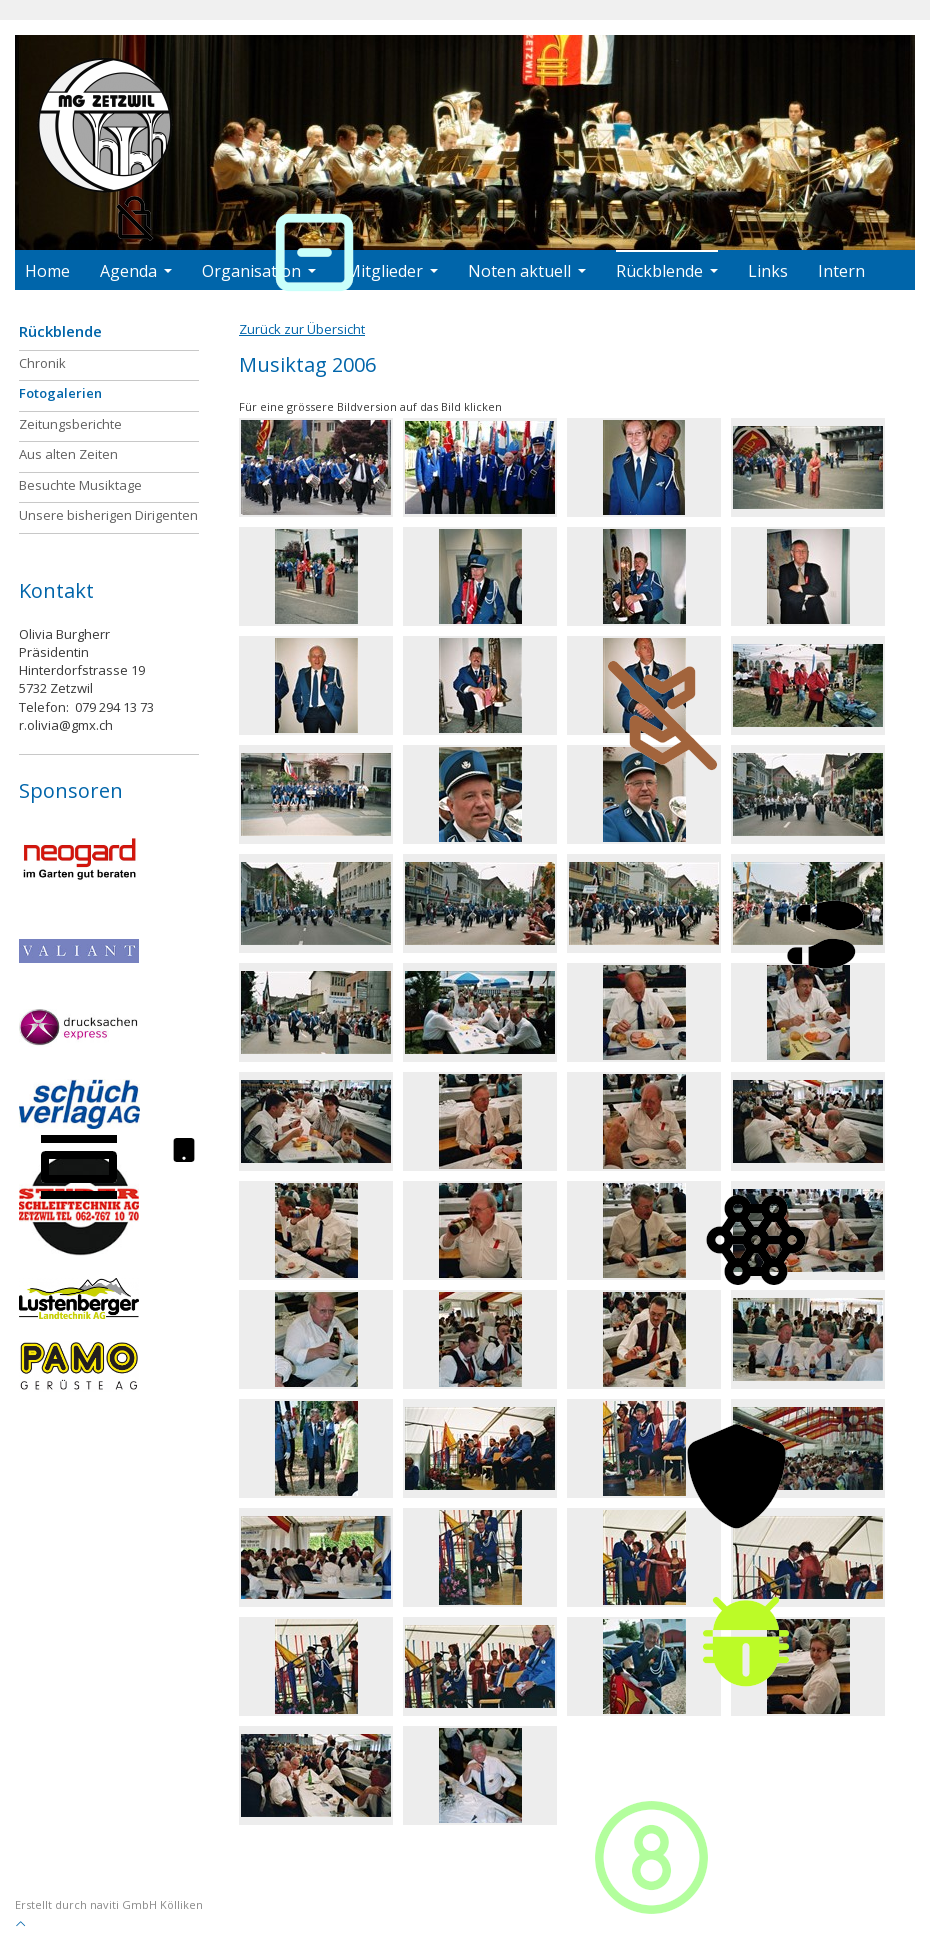  What do you see at coordinates (134, 218) in the screenshot?
I see `indicates an unencrypted or insecure email connection` at bounding box center [134, 218].